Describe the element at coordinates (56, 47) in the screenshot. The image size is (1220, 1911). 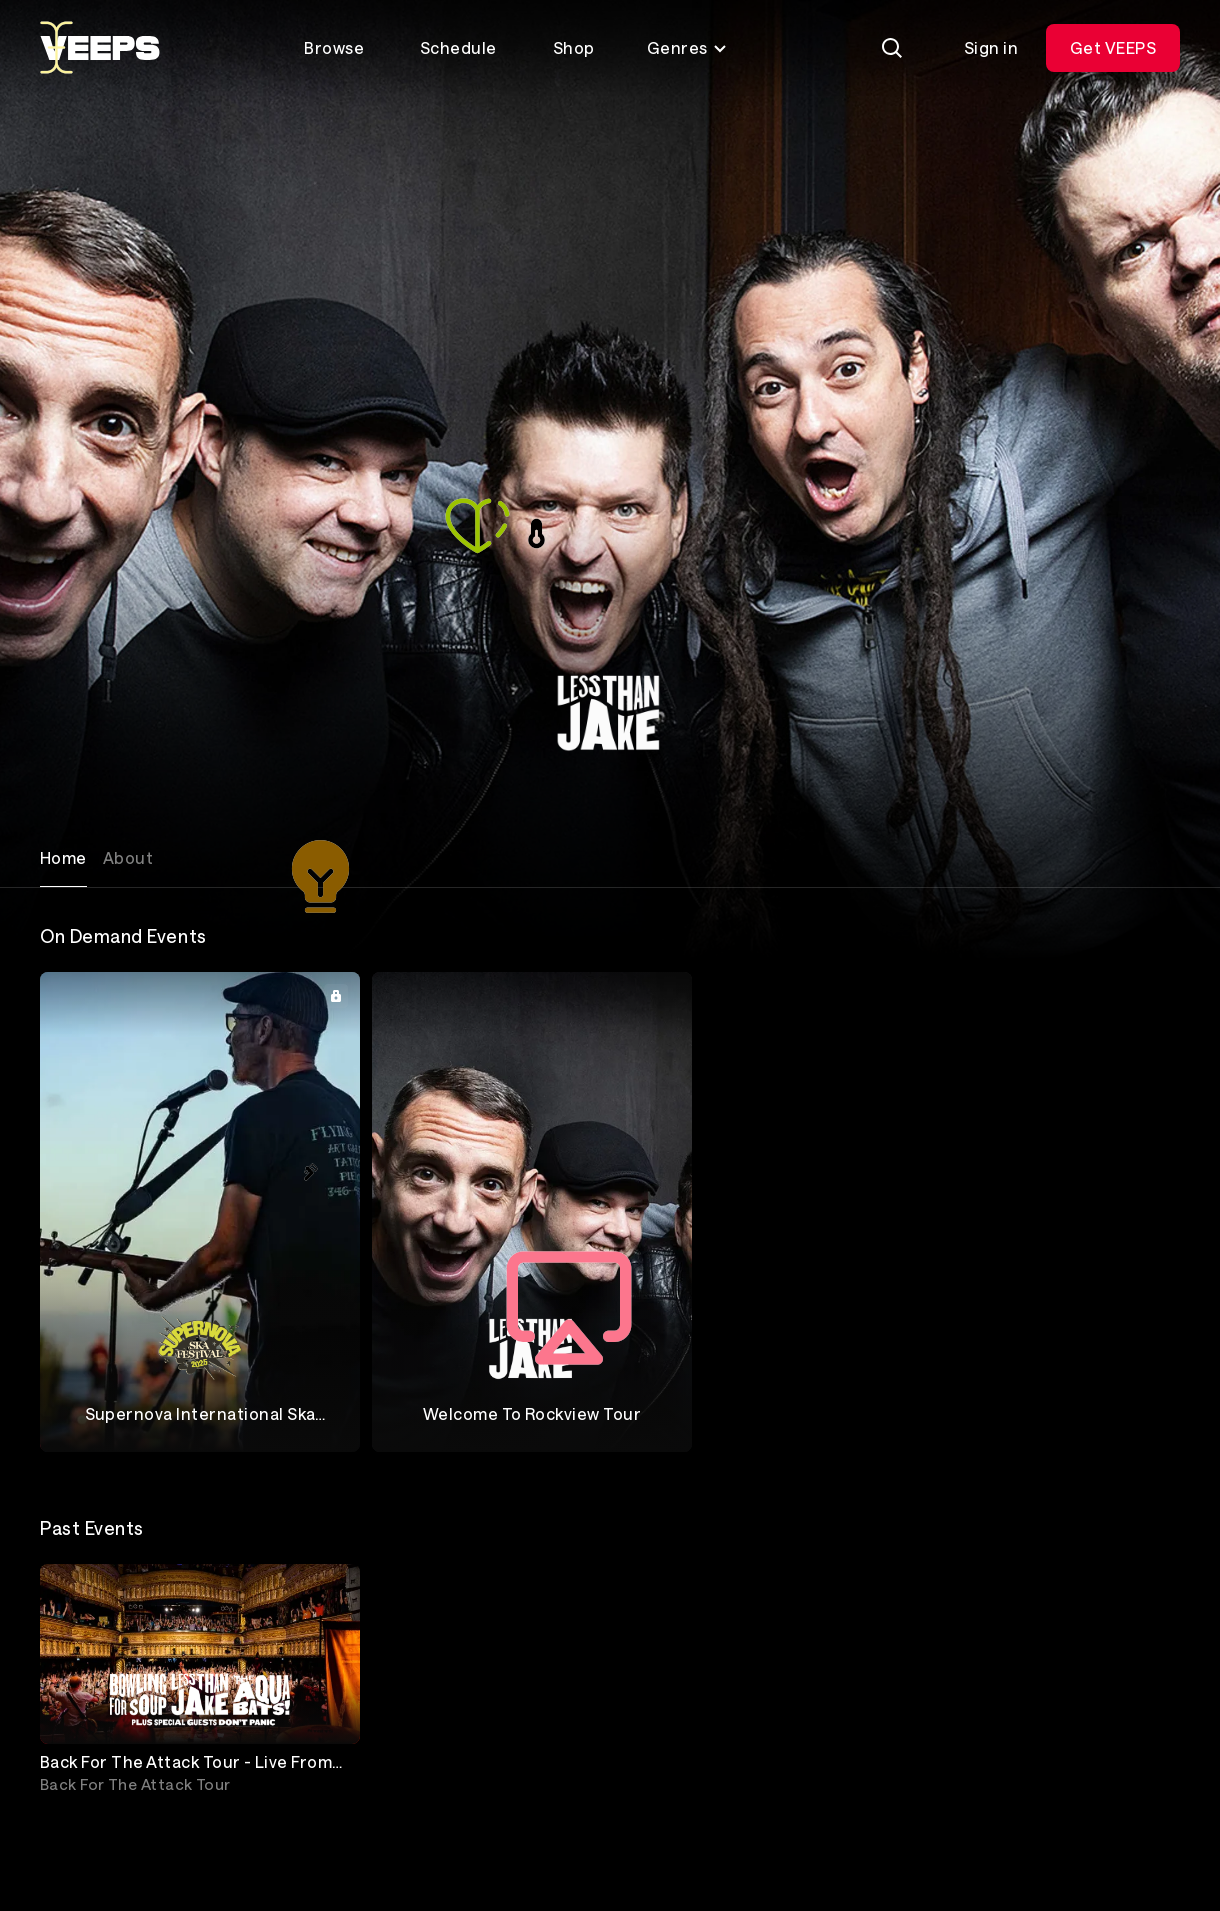
I see `text input field is active` at that location.